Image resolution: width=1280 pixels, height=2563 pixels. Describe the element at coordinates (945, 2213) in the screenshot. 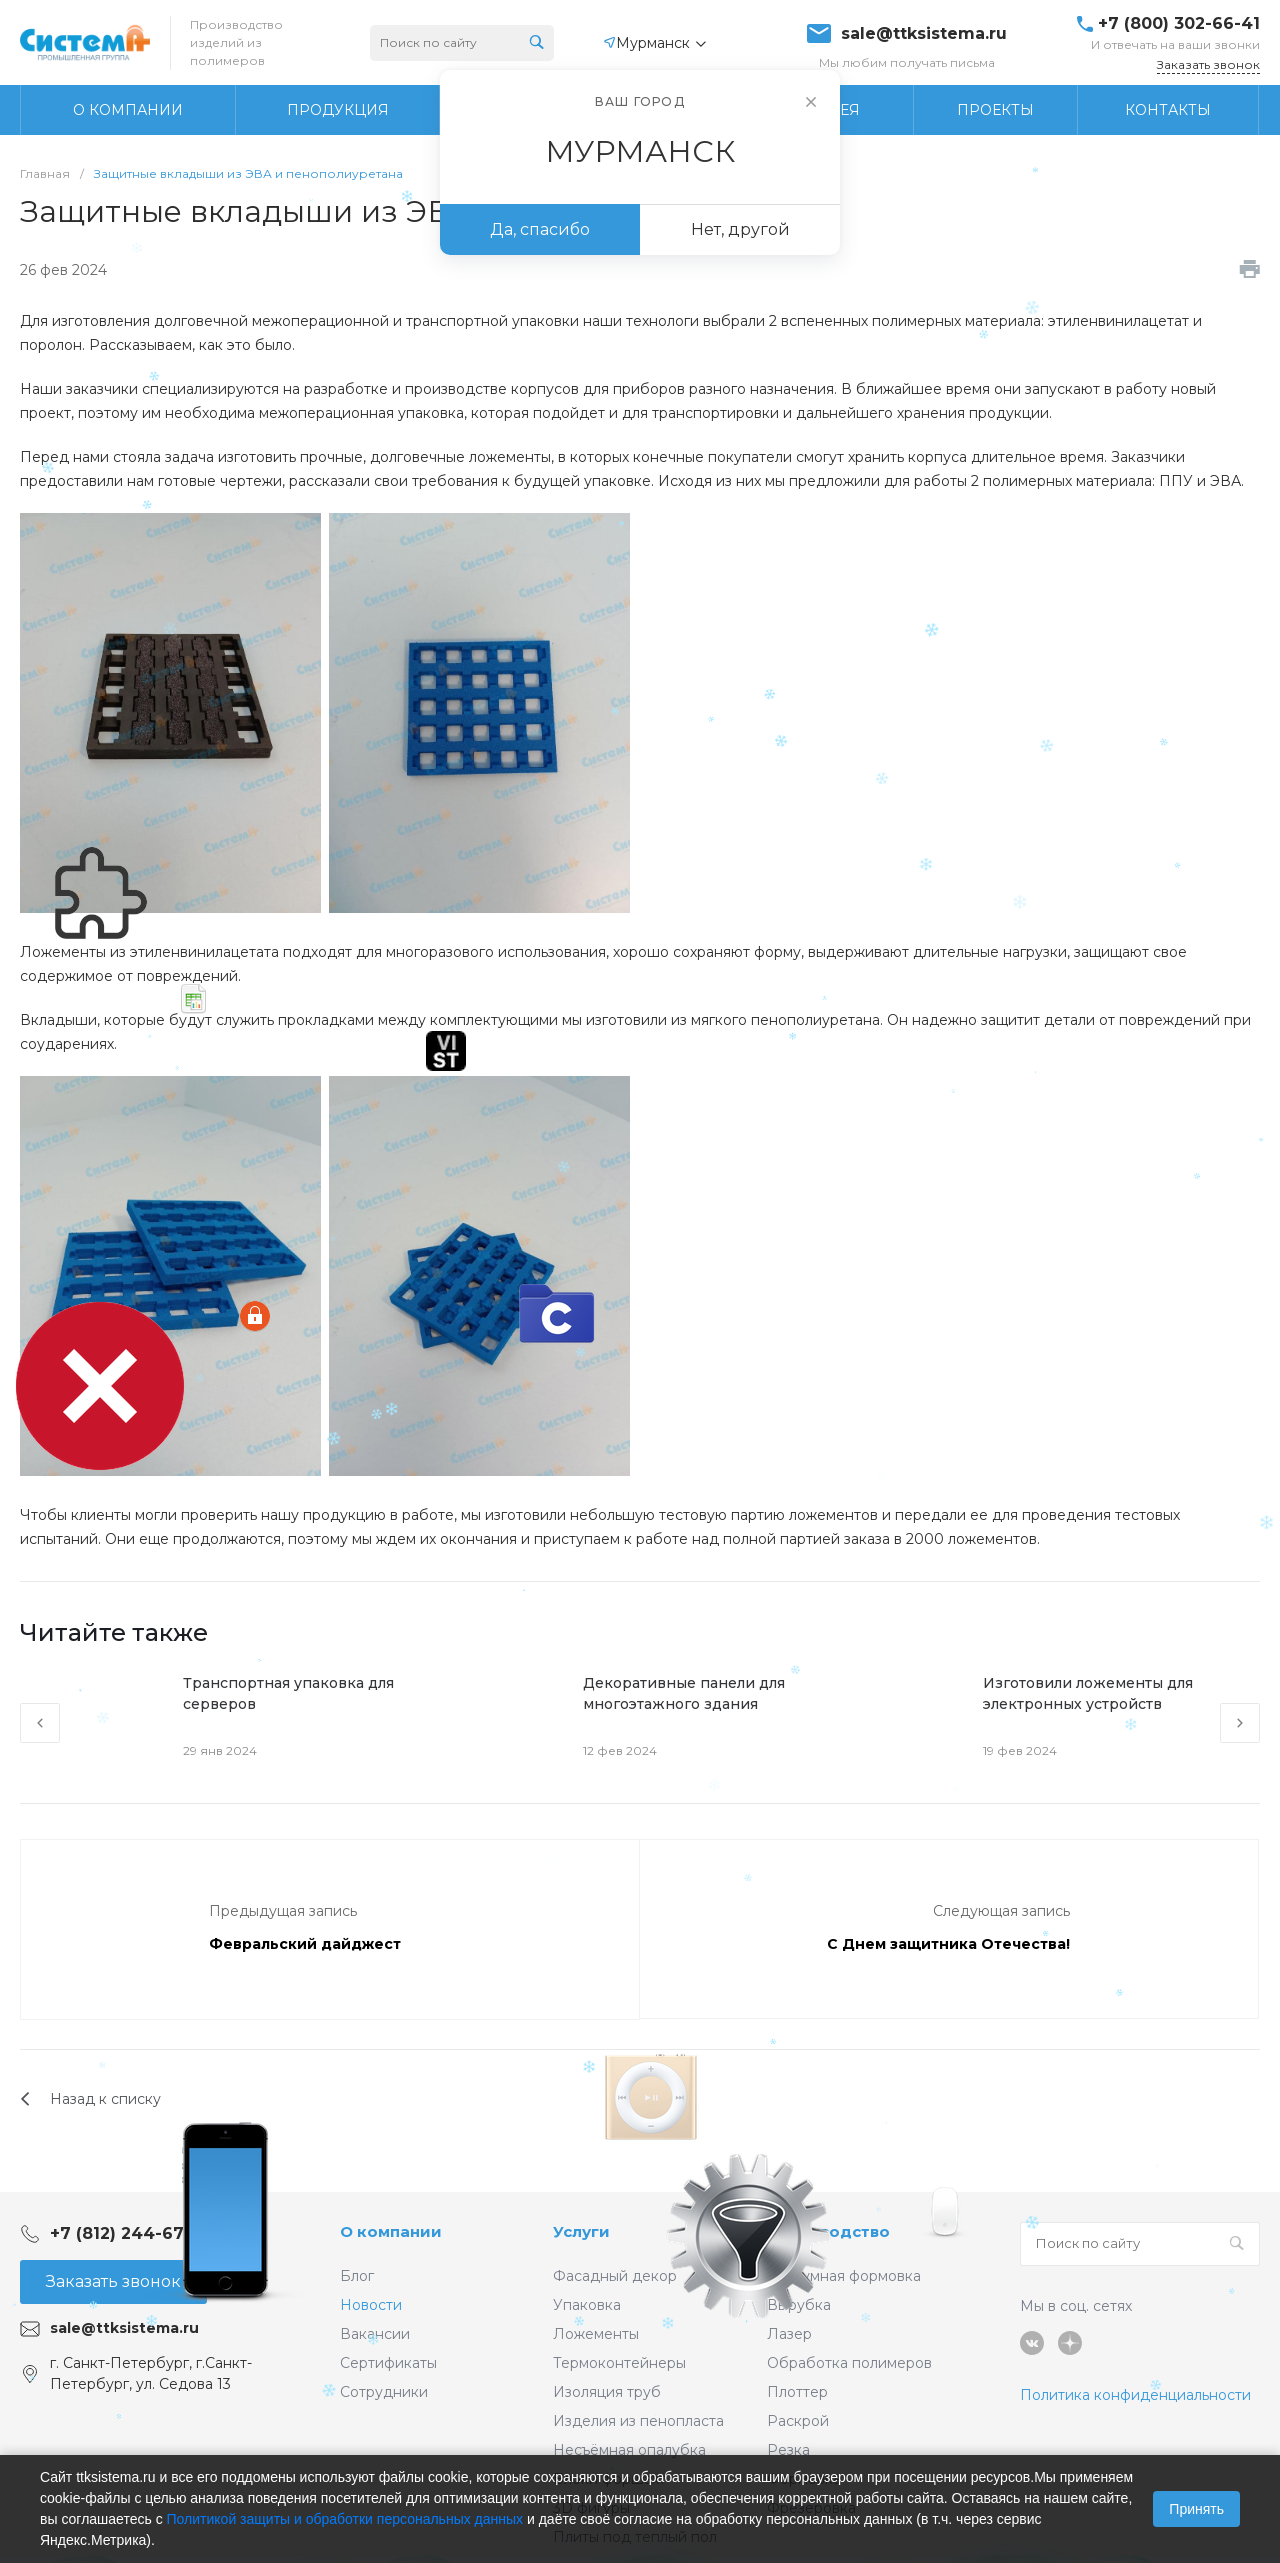

I see `bluetooth mouse connected` at that location.